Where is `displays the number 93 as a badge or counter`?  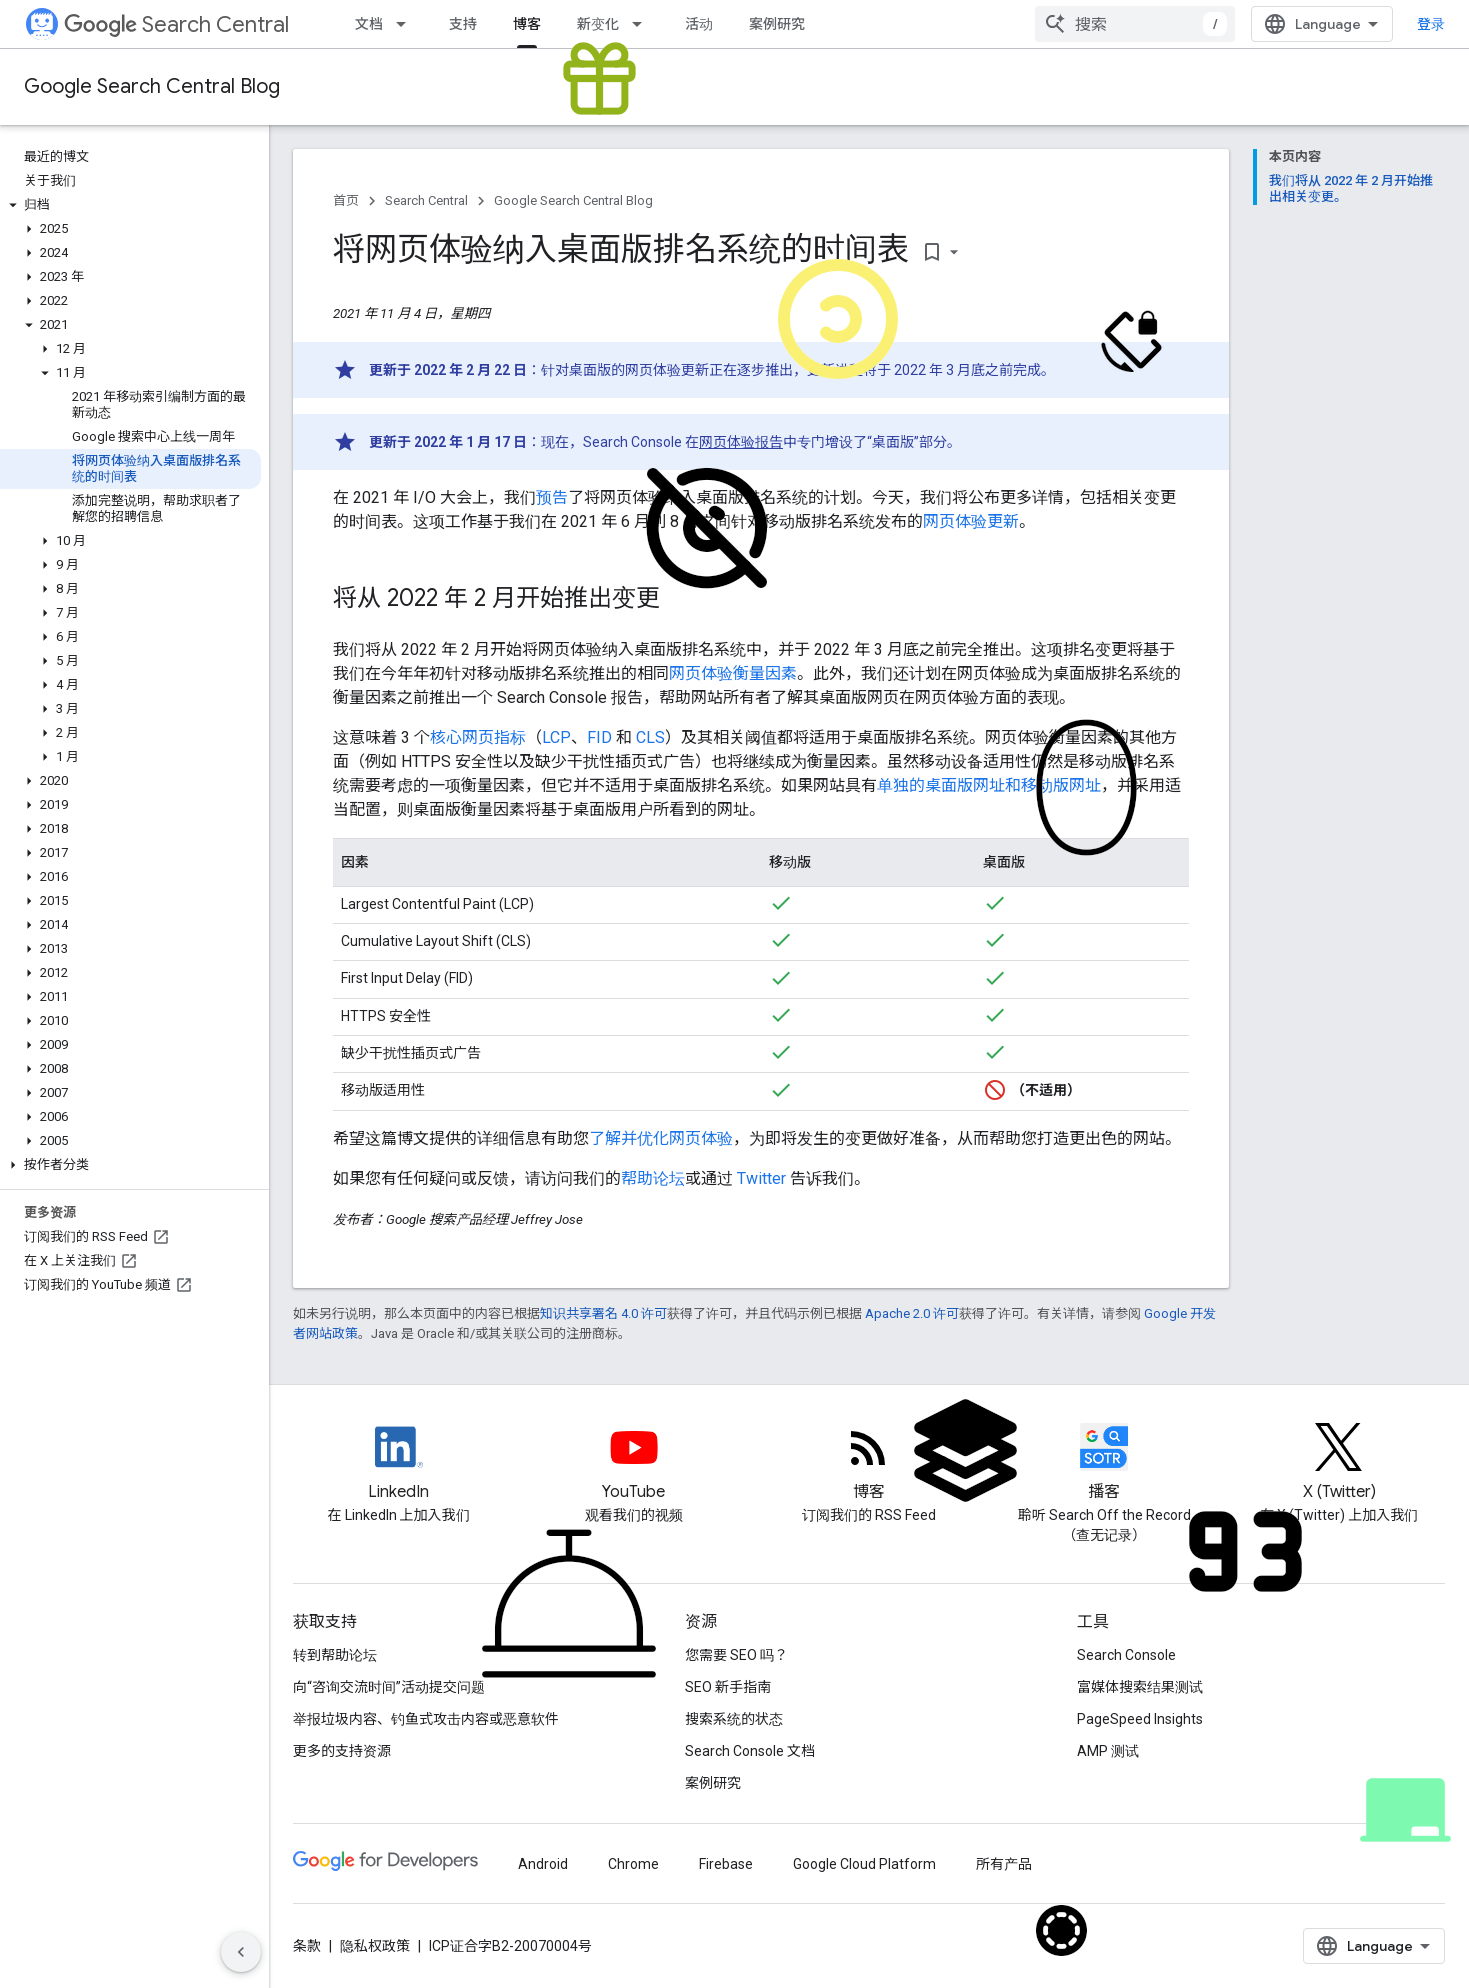
displays the number 93 as a badge or counter is located at coordinates (1245, 1551).